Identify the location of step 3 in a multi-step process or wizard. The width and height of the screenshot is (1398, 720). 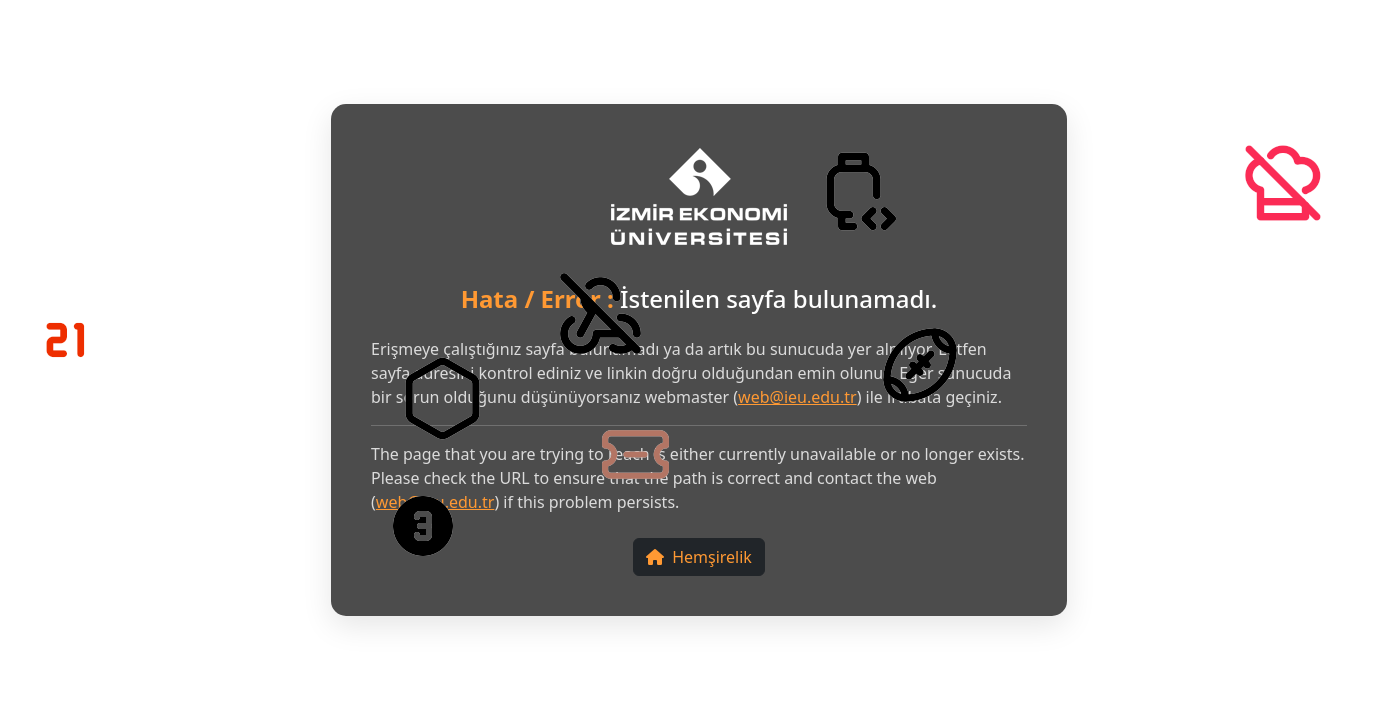
(423, 526).